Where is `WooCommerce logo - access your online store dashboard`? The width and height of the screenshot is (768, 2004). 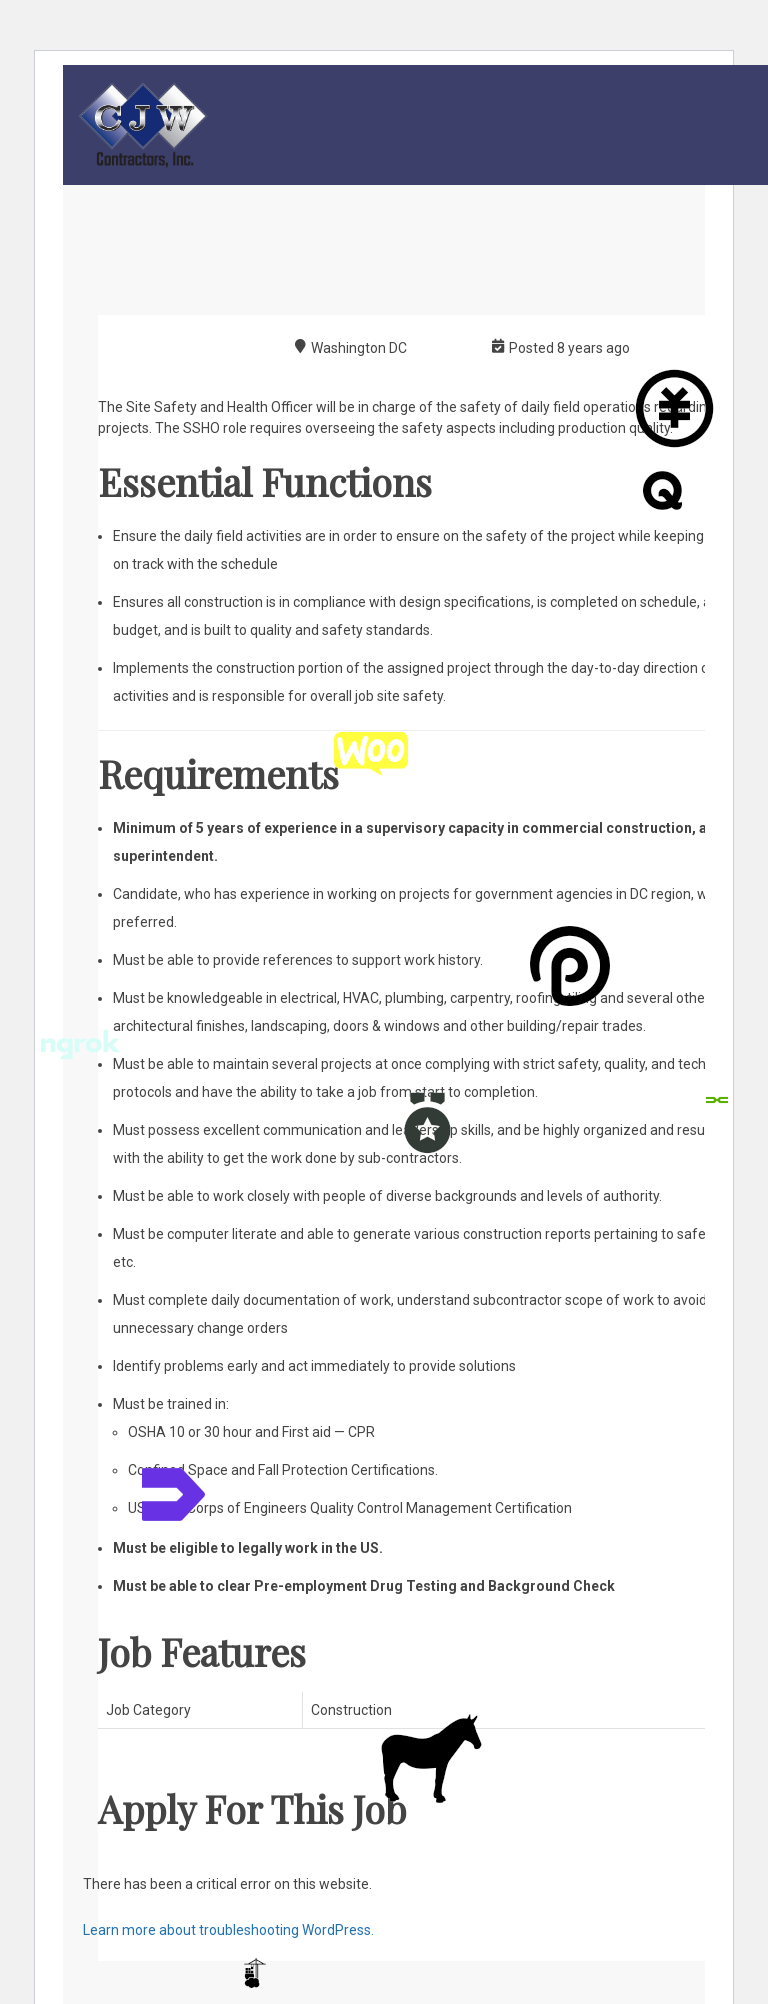
WooCommerce logo - access your online store dashboard is located at coordinates (371, 754).